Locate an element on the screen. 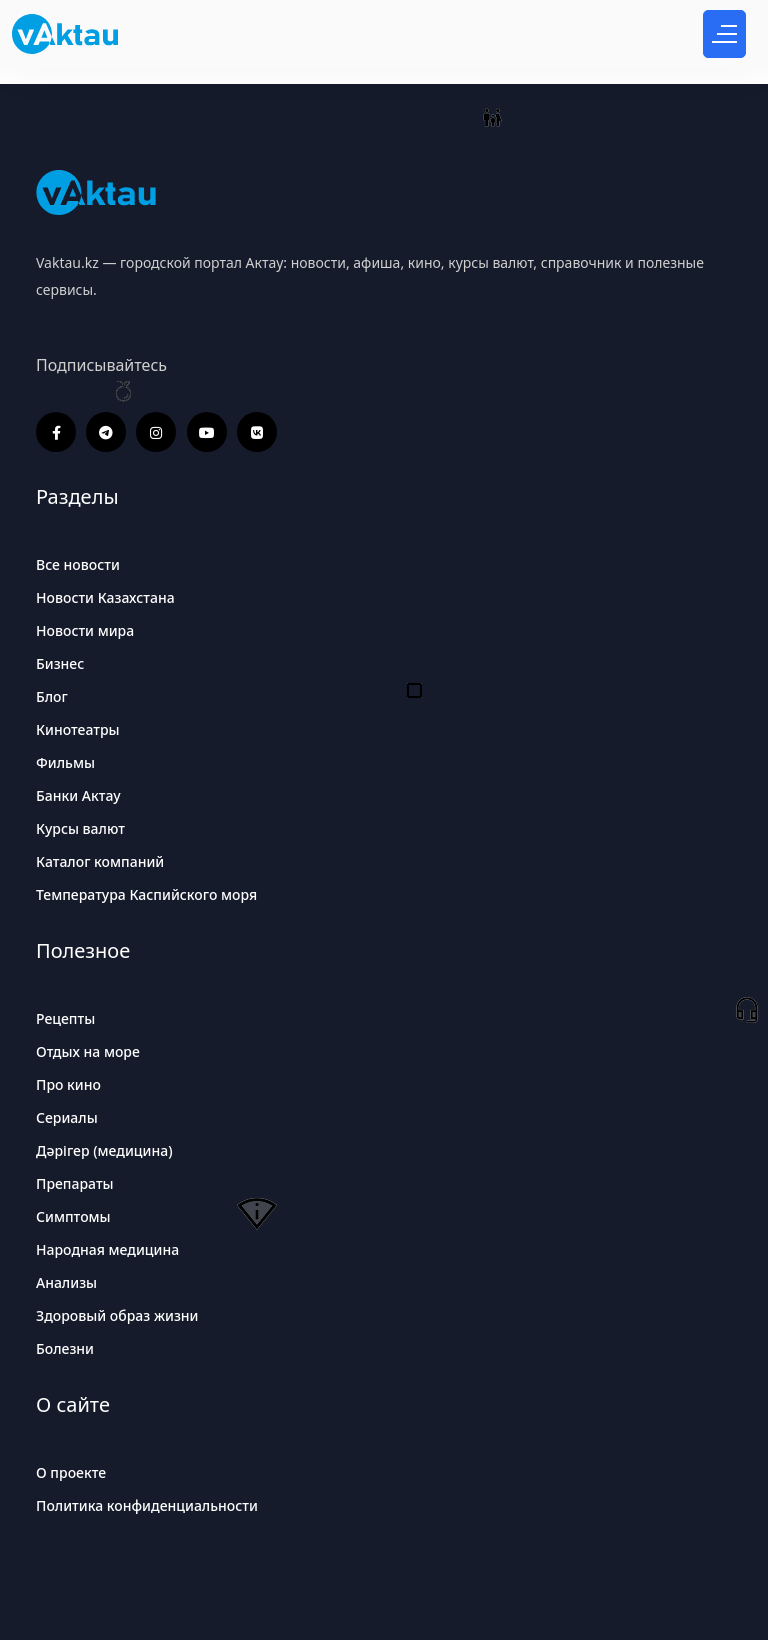 The image size is (768, 1640). select orange flavor or citrus option is located at coordinates (123, 391).